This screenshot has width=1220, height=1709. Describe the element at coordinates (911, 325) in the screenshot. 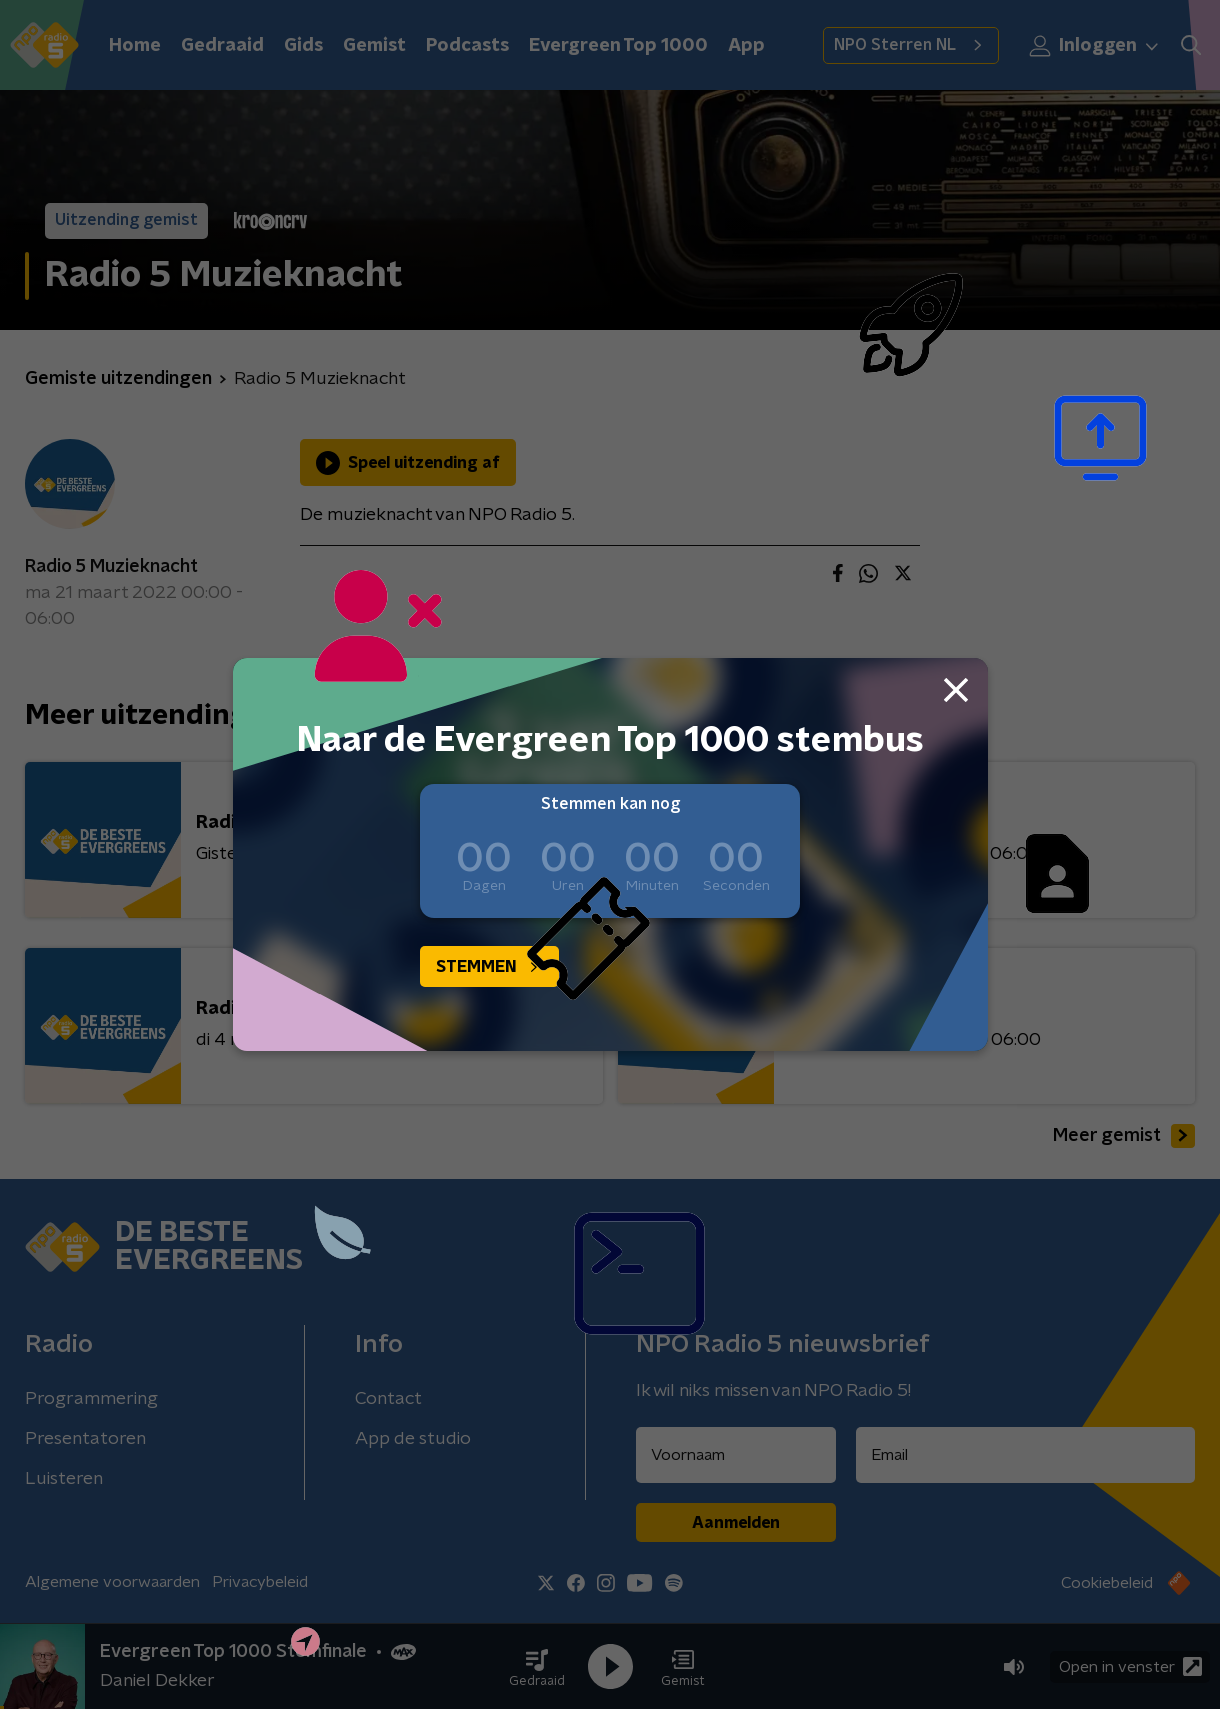

I see `launch or deploy an application` at that location.